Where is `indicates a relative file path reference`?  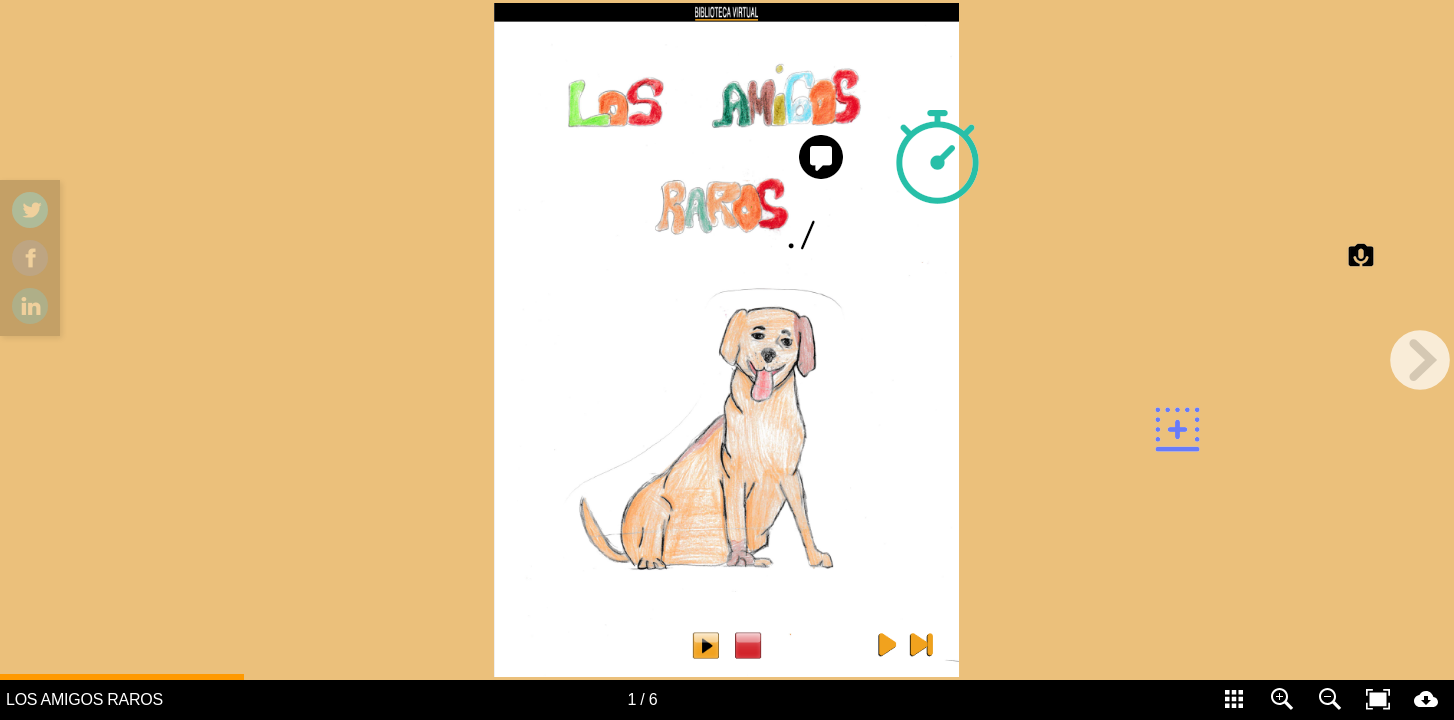 indicates a relative file path reference is located at coordinates (802, 235).